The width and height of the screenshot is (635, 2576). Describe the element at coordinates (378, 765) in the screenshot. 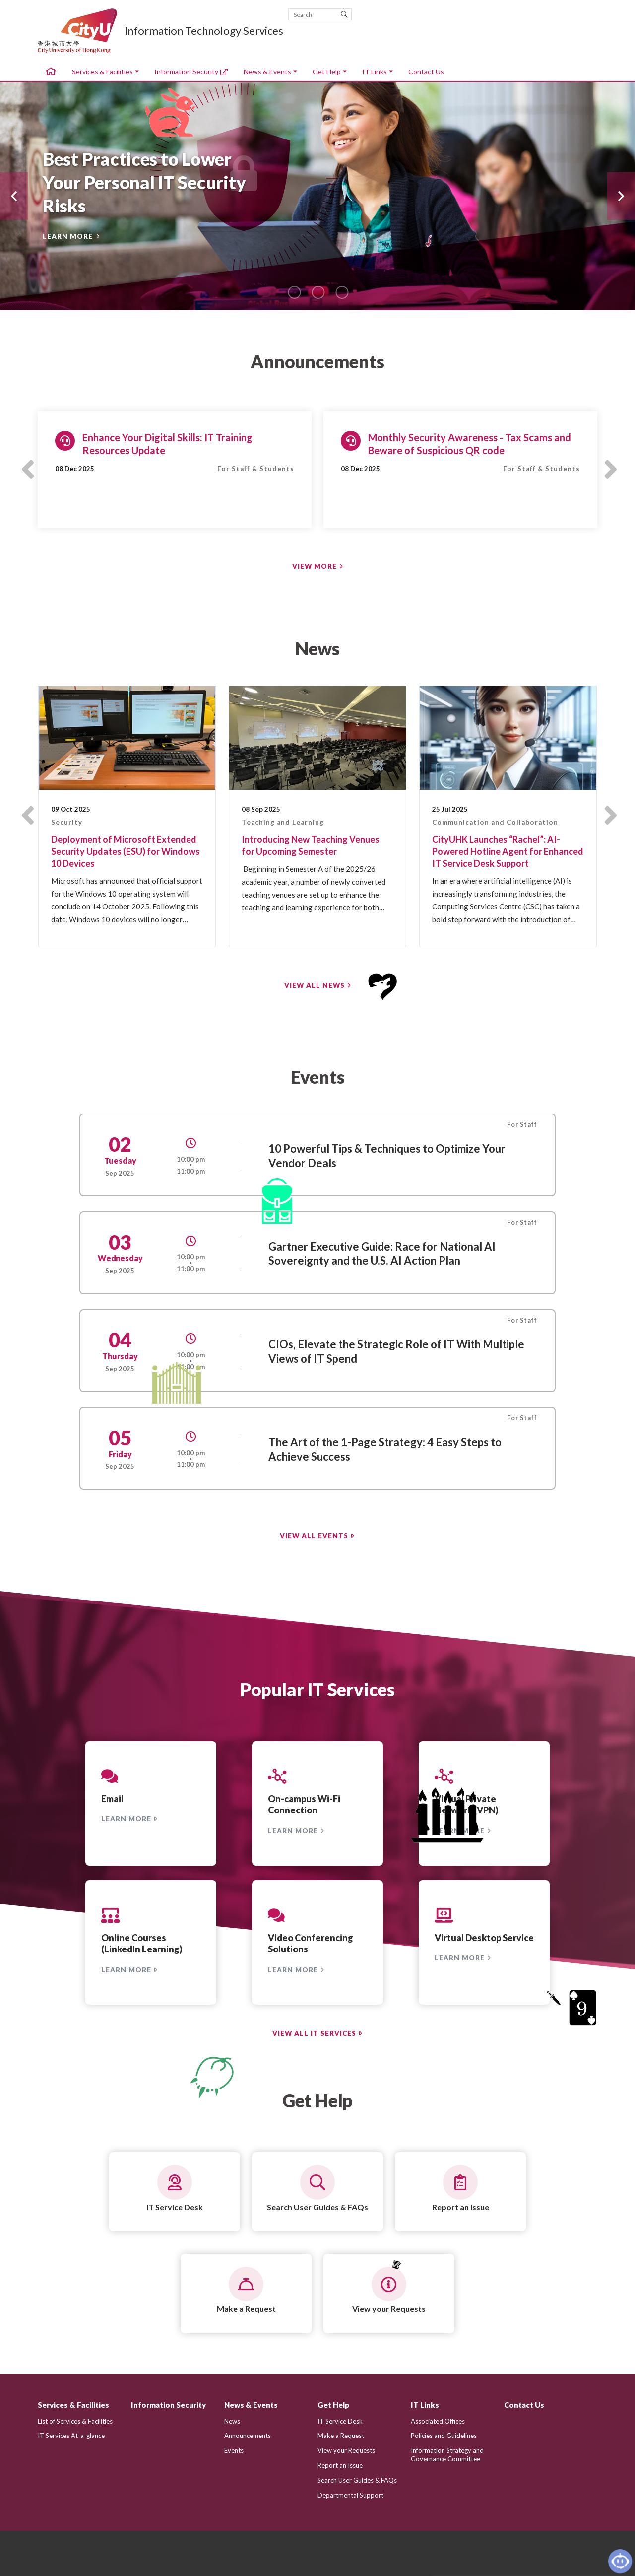

I see `decorative emblem or badge element` at that location.